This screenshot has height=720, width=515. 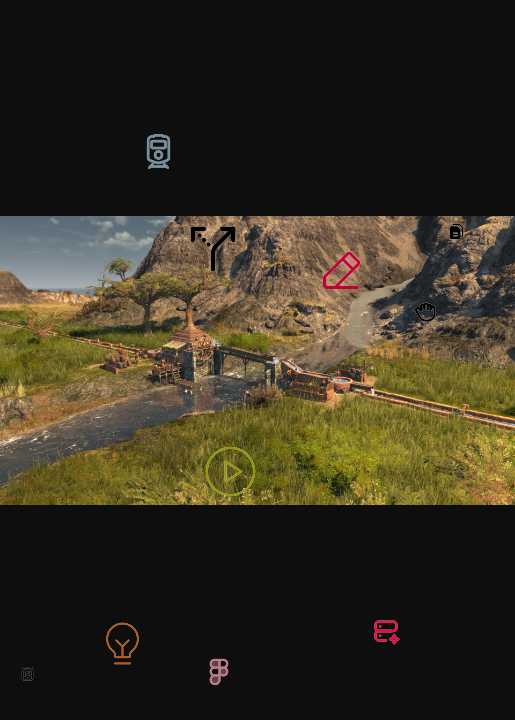 I want to click on drag to reorder or move an item, so click(x=425, y=311).